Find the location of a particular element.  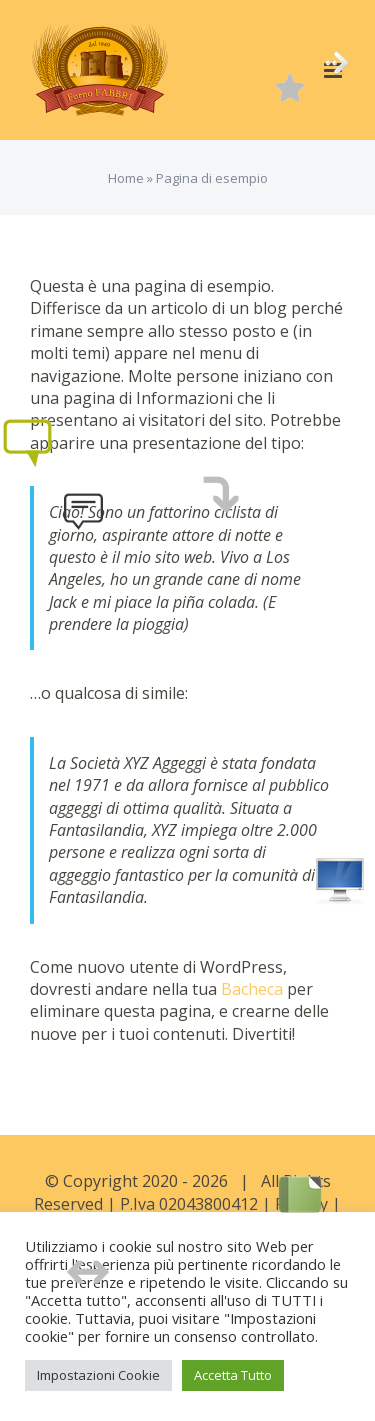

keyboard input language indicator is located at coordinates (27, 443).